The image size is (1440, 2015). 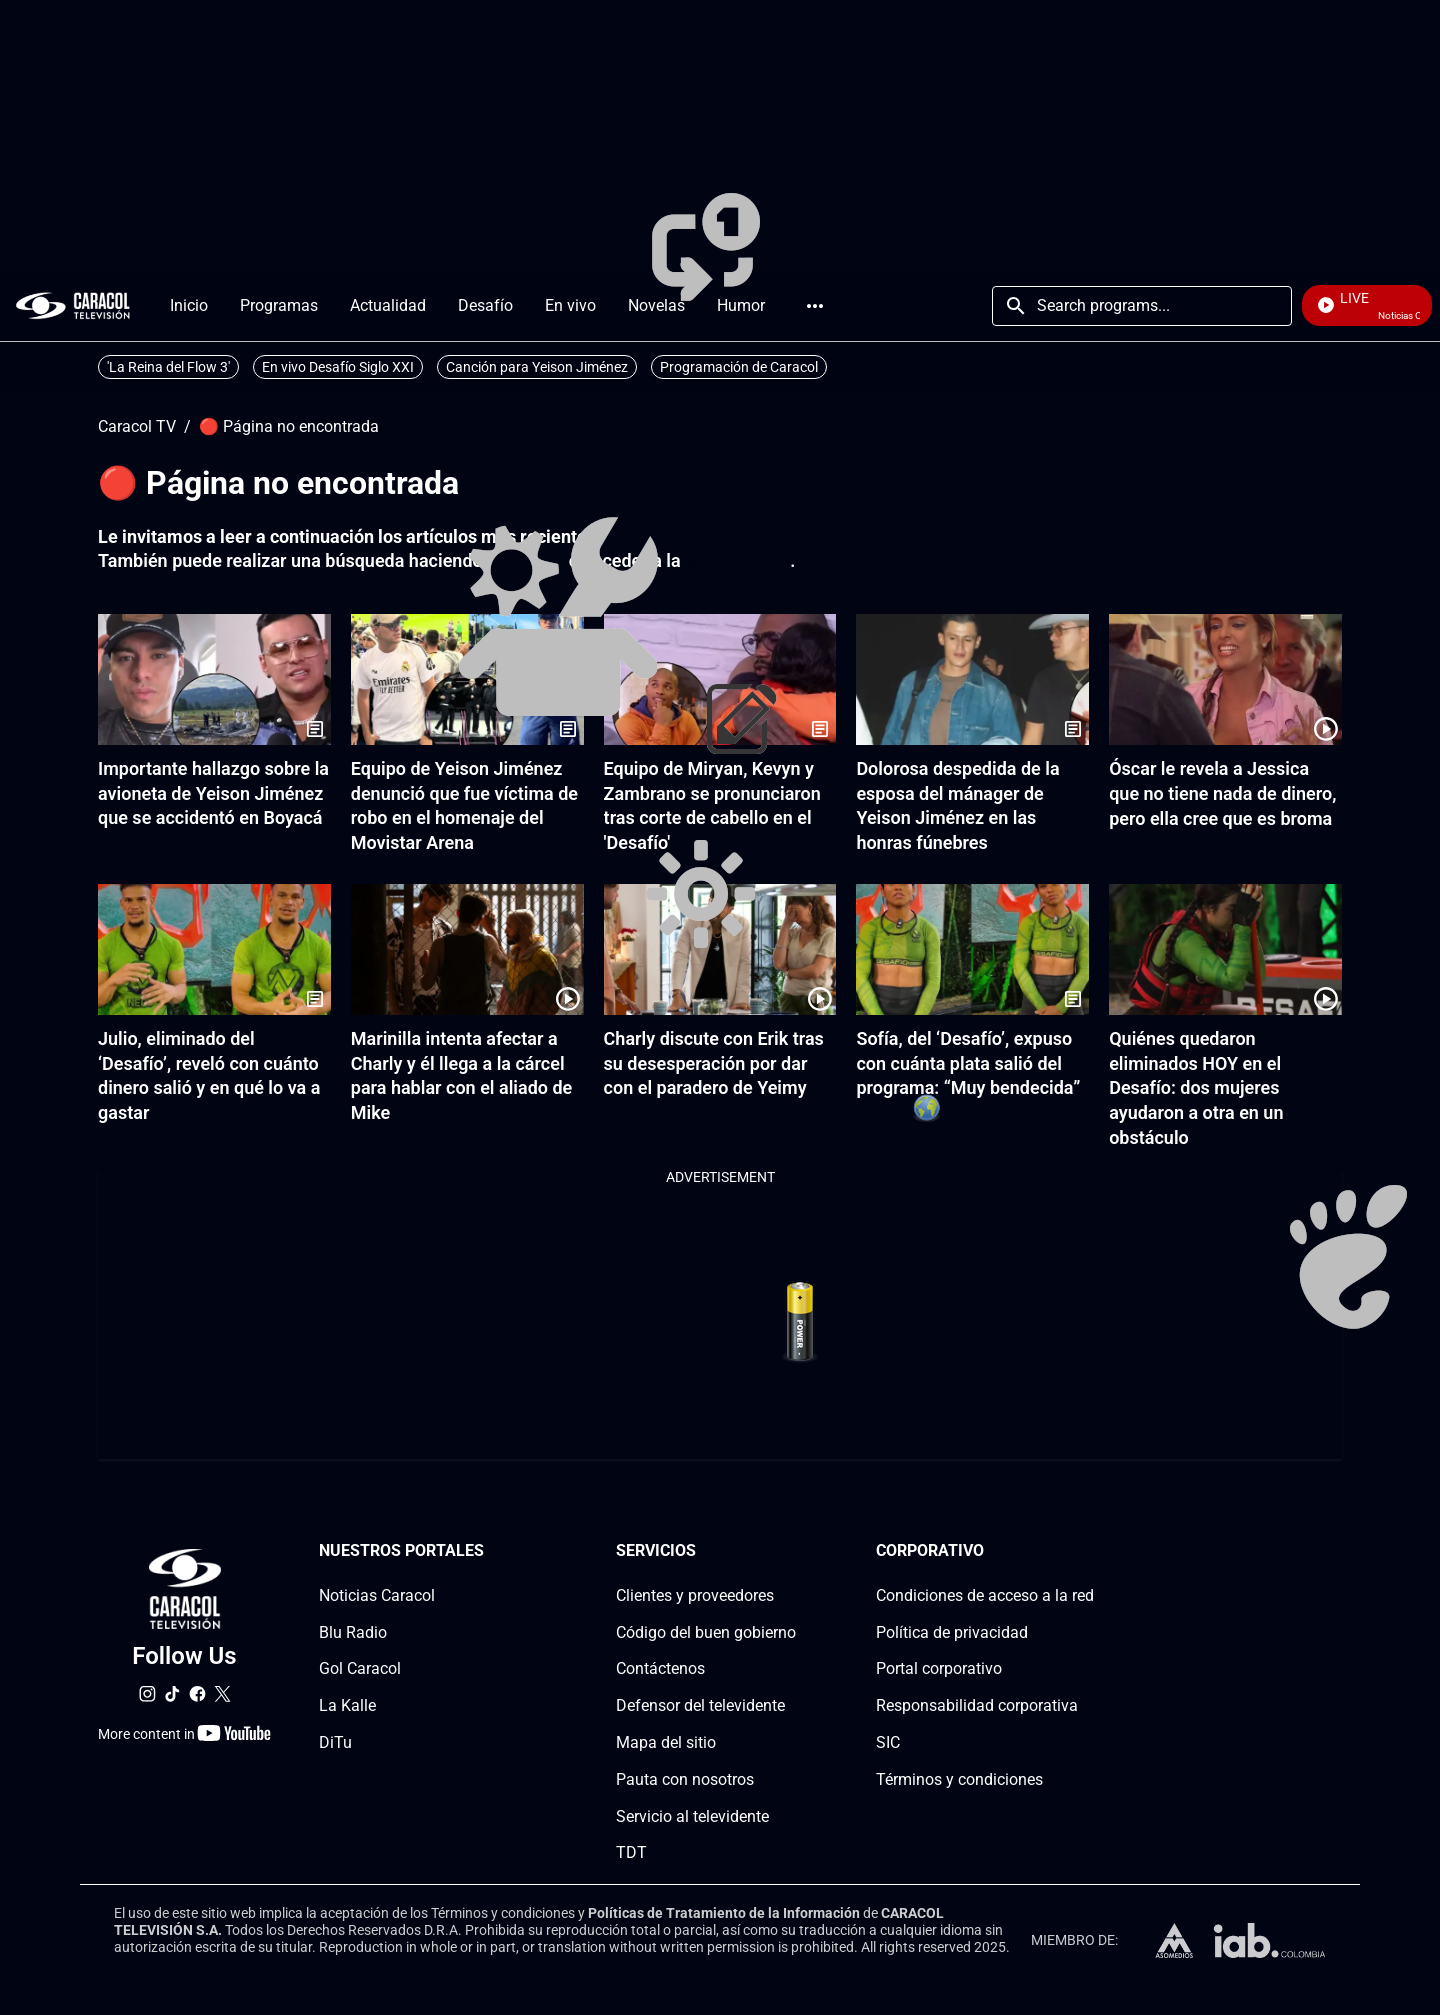 I want to click on access miscellaneous settings or preferences, so click(x=558, y=616).